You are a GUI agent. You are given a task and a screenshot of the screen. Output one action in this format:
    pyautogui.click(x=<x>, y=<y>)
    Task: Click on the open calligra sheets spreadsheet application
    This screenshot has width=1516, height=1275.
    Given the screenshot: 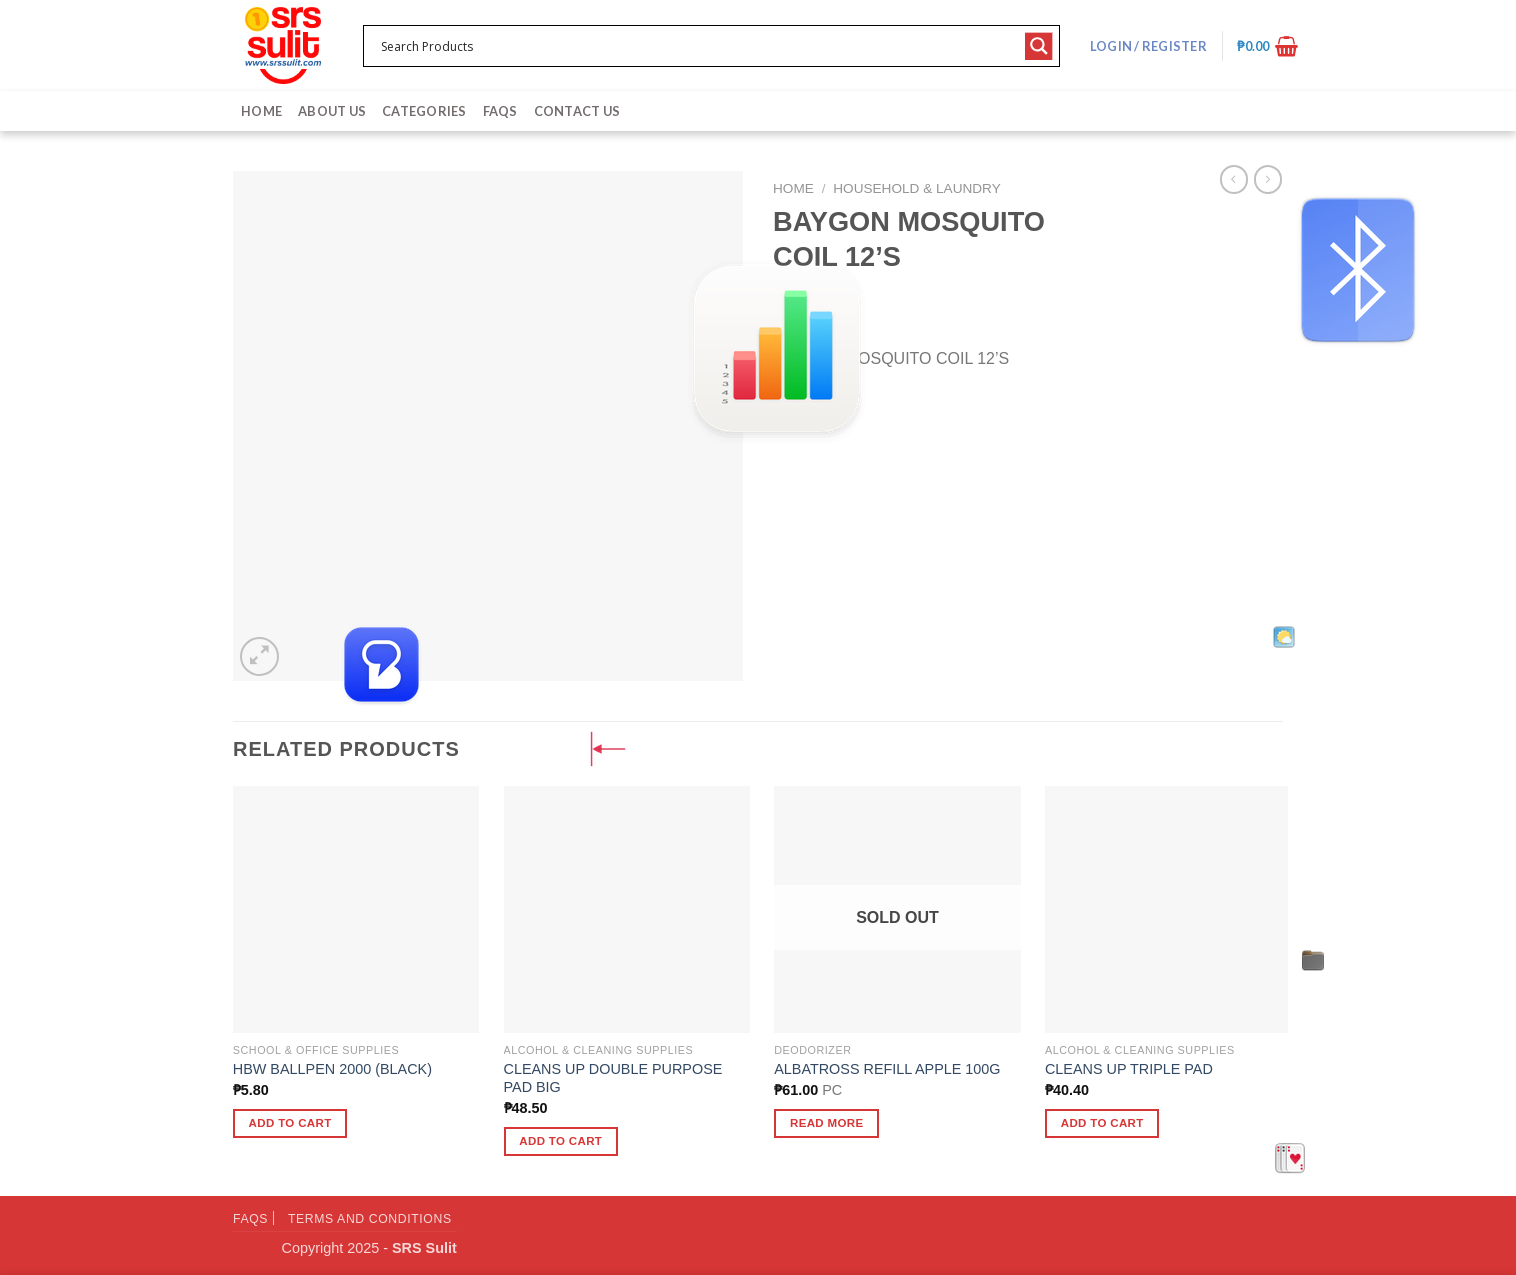 What is the action you would take?
    pyautogui.click(x=777, y=349)
    